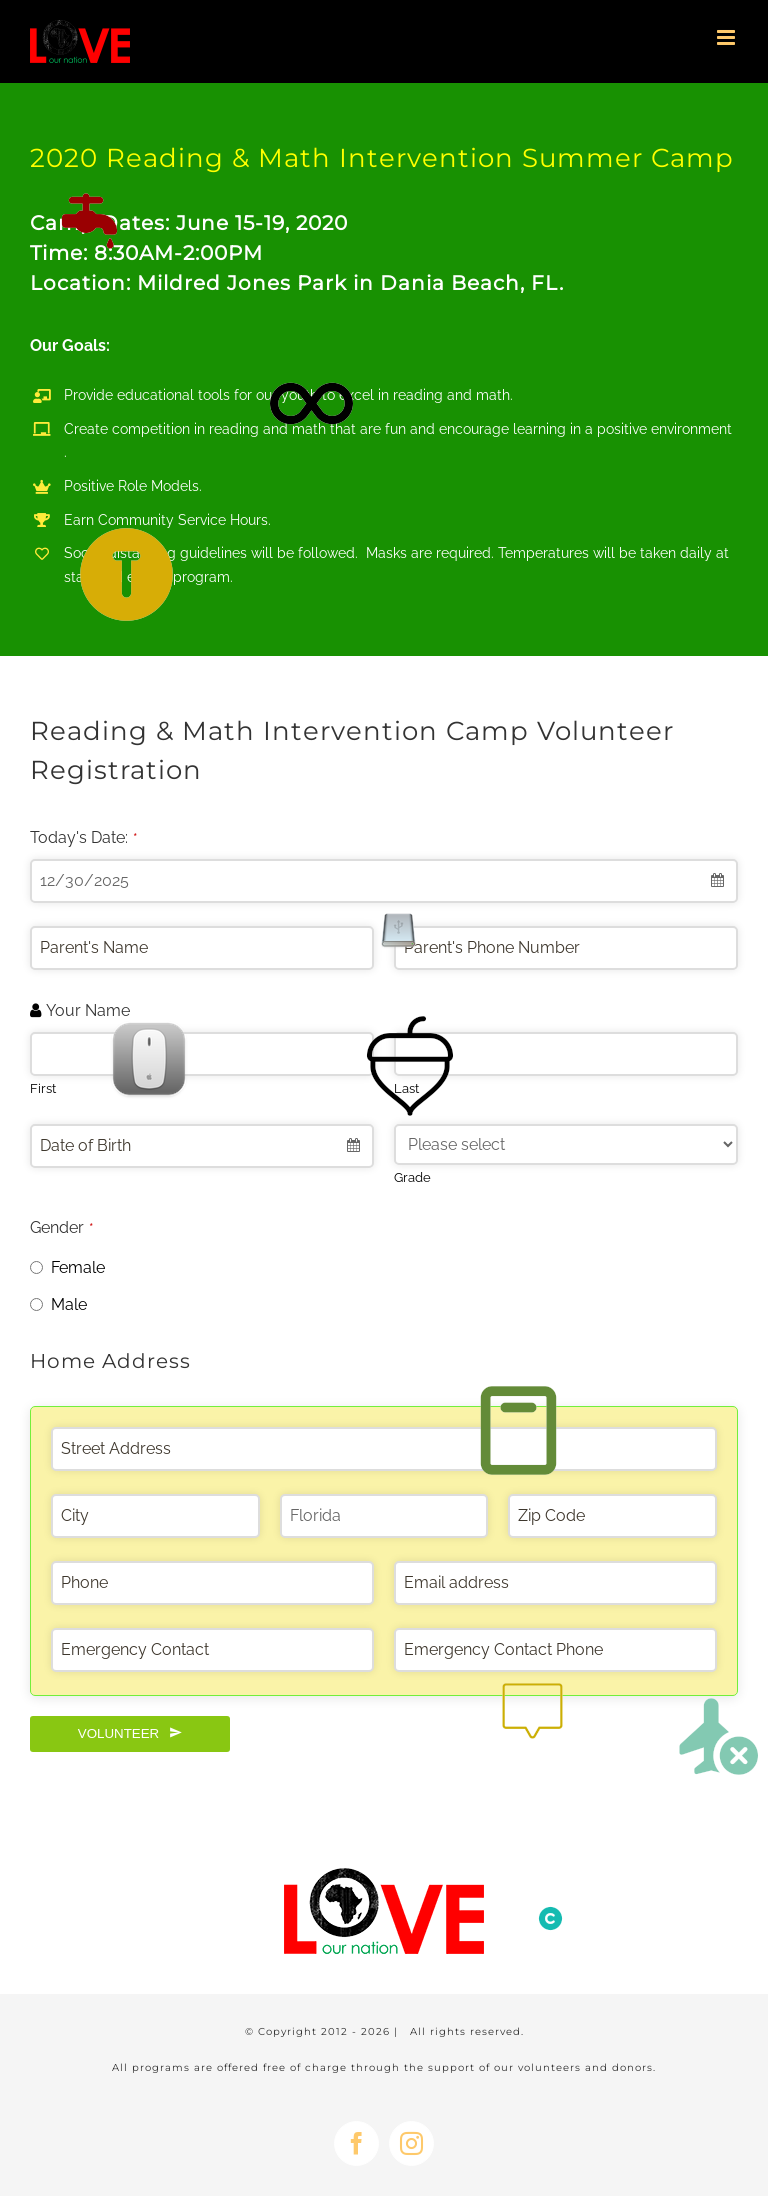 The image size is (768, 2196). I want to click on open chat or messaging, so click(532, 1708).